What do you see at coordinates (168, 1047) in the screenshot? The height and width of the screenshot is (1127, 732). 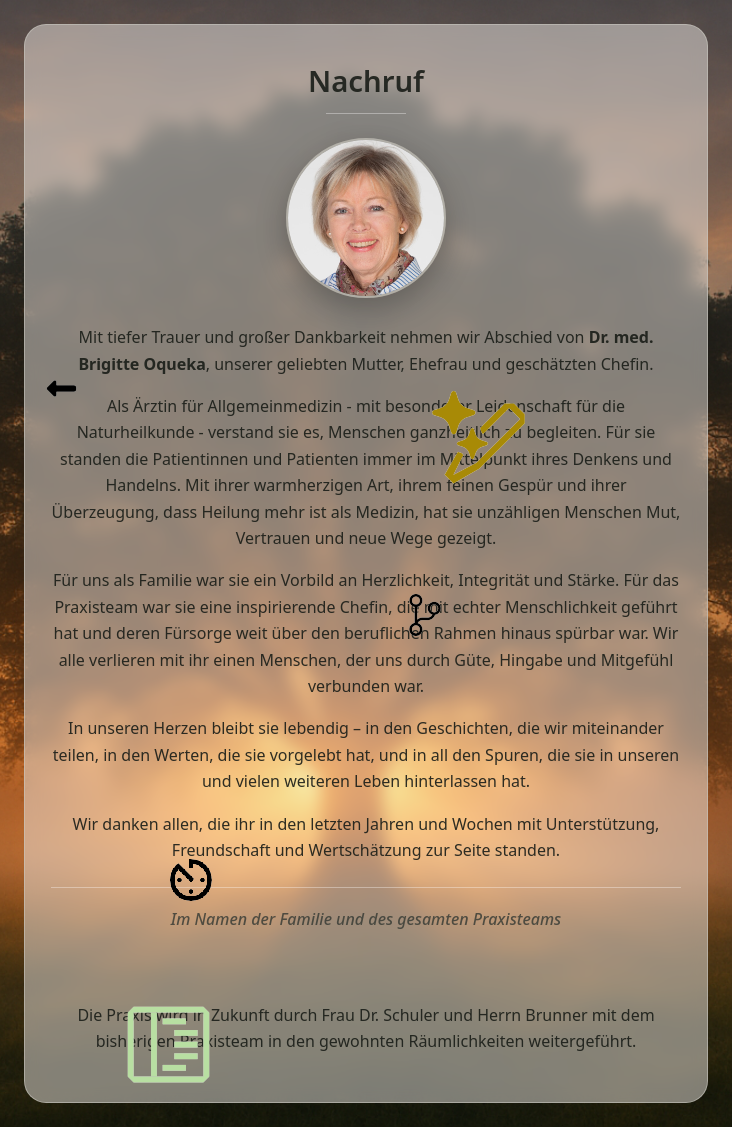 I see `open code-oss editor` at bounding box center [168, 1047].